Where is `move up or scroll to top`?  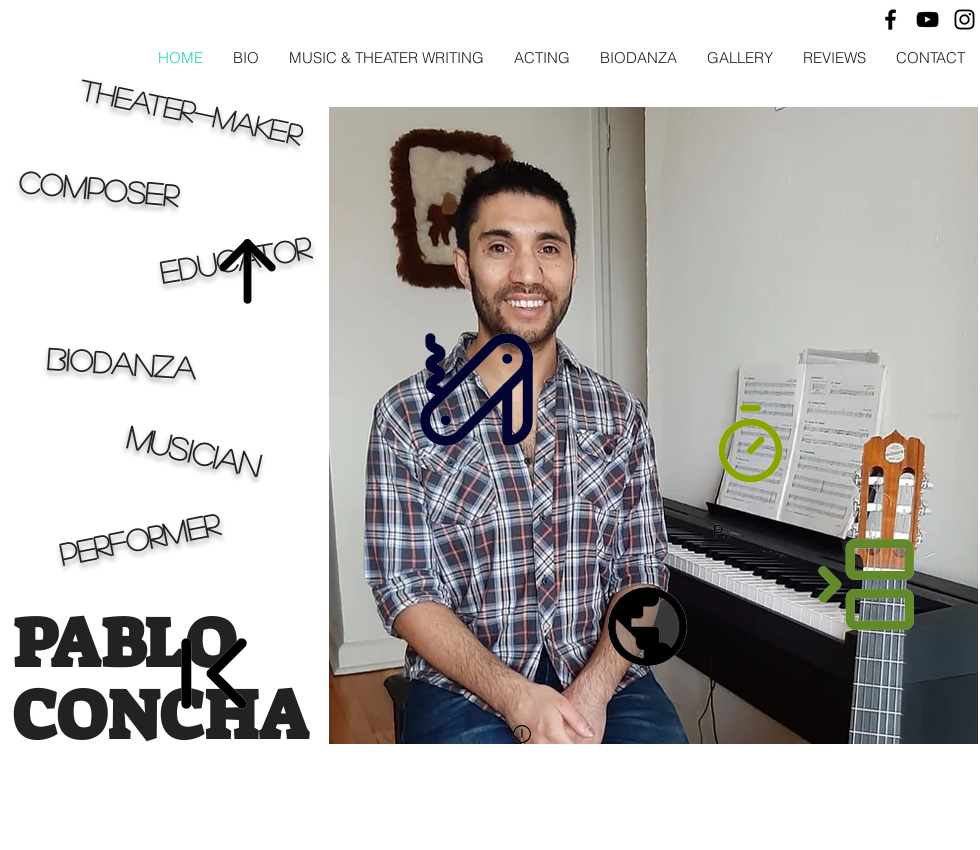
move up or scroll to top is located at coordinates (247, 271).